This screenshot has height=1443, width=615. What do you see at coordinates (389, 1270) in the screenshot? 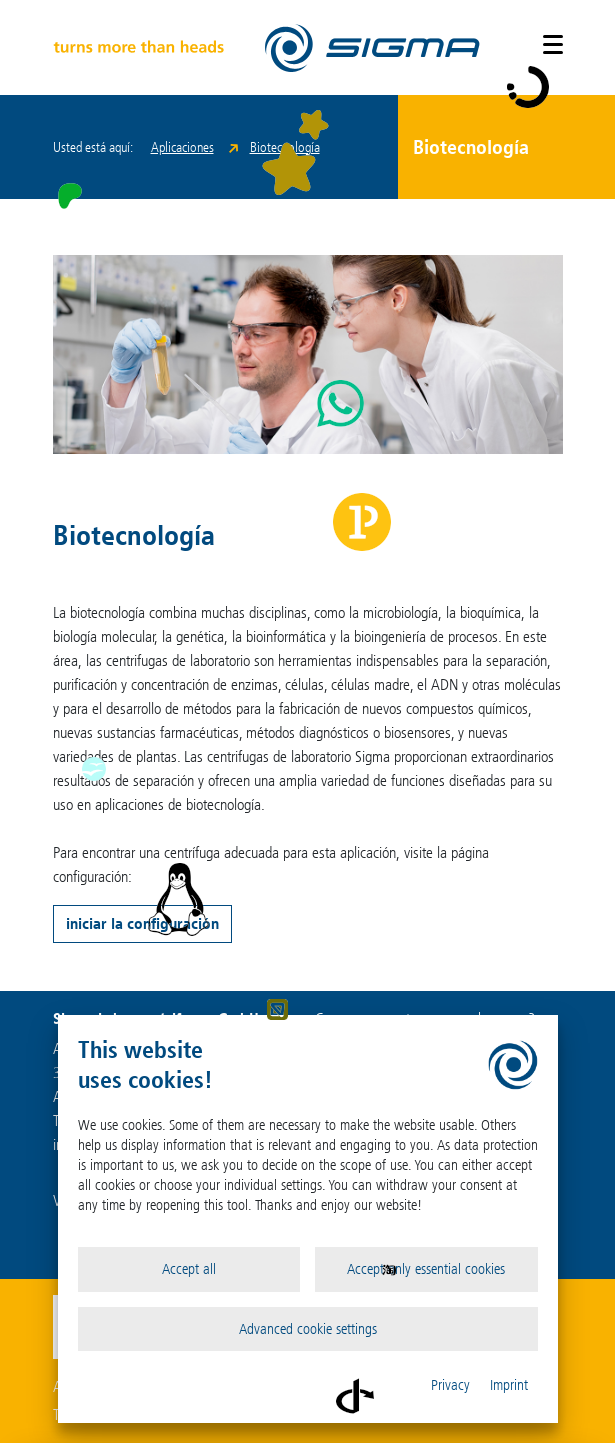
I see `open the Taobao app` at bounding box center [389, 1270].